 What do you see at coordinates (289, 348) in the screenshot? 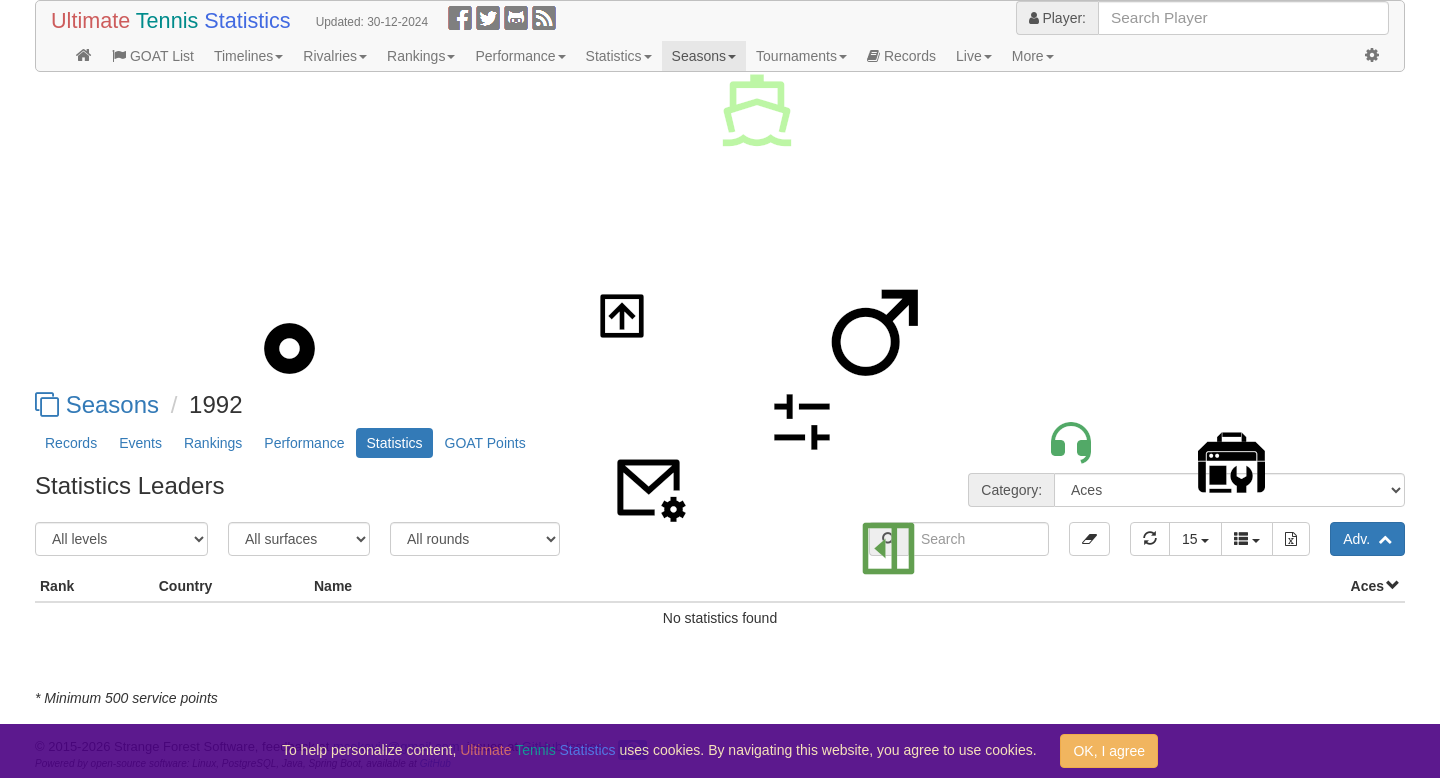
I see `a selected radio button option` at bounding box center [289, 348].